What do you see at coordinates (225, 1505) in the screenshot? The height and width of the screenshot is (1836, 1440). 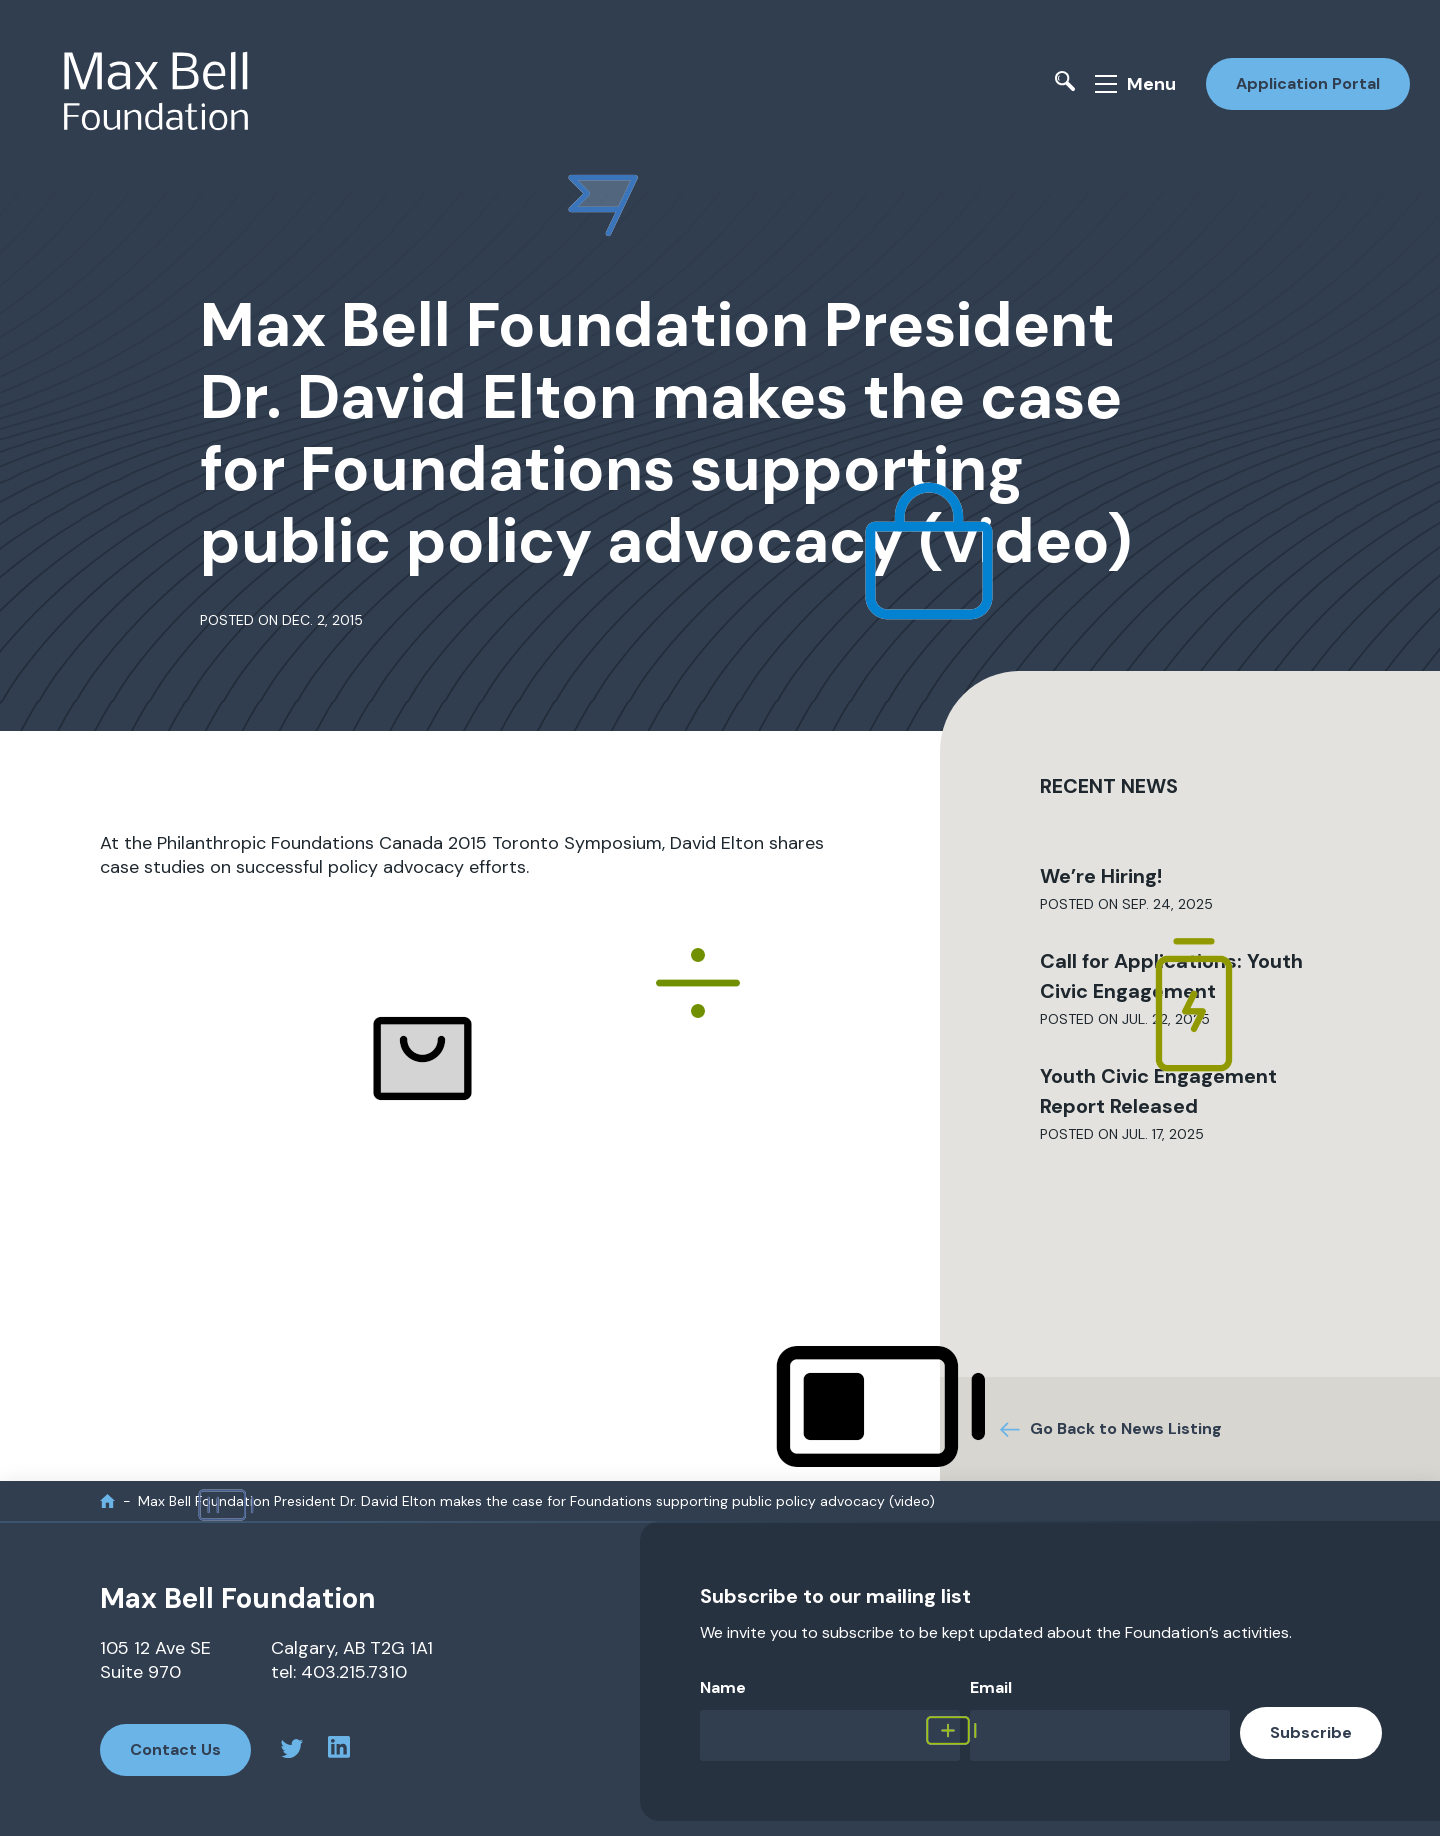 I see `indicates medium battery level` at bounding box center [225, 1505].